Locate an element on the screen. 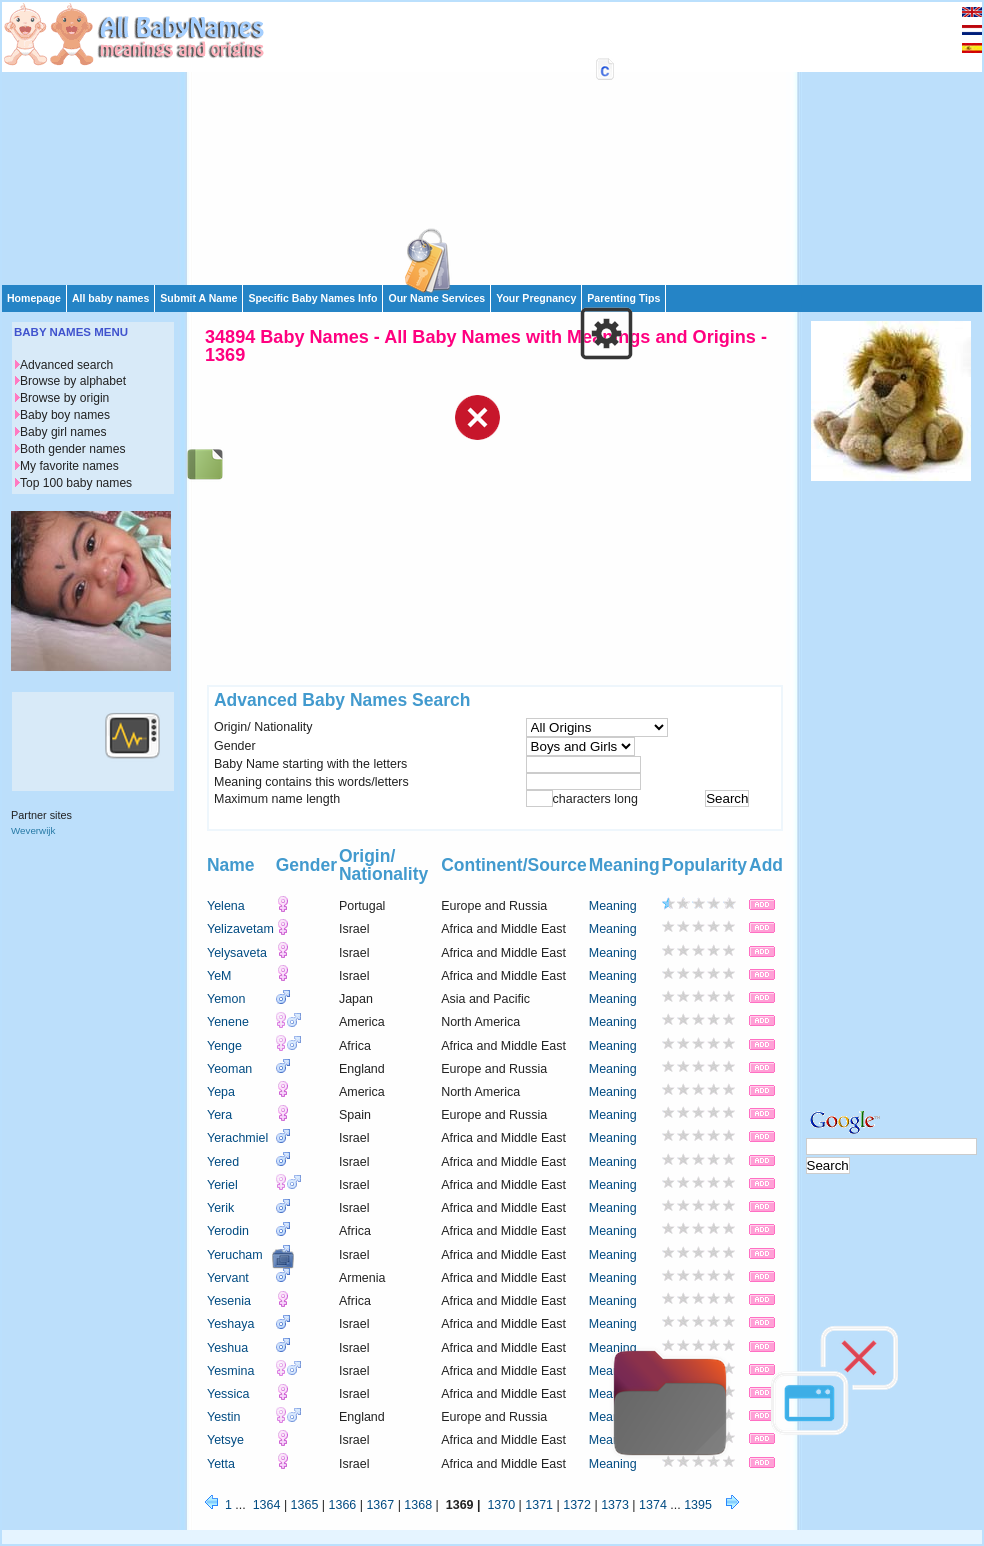 The image size is (984, 1546). access other applications or utilities is located at coordinates (606, 333).